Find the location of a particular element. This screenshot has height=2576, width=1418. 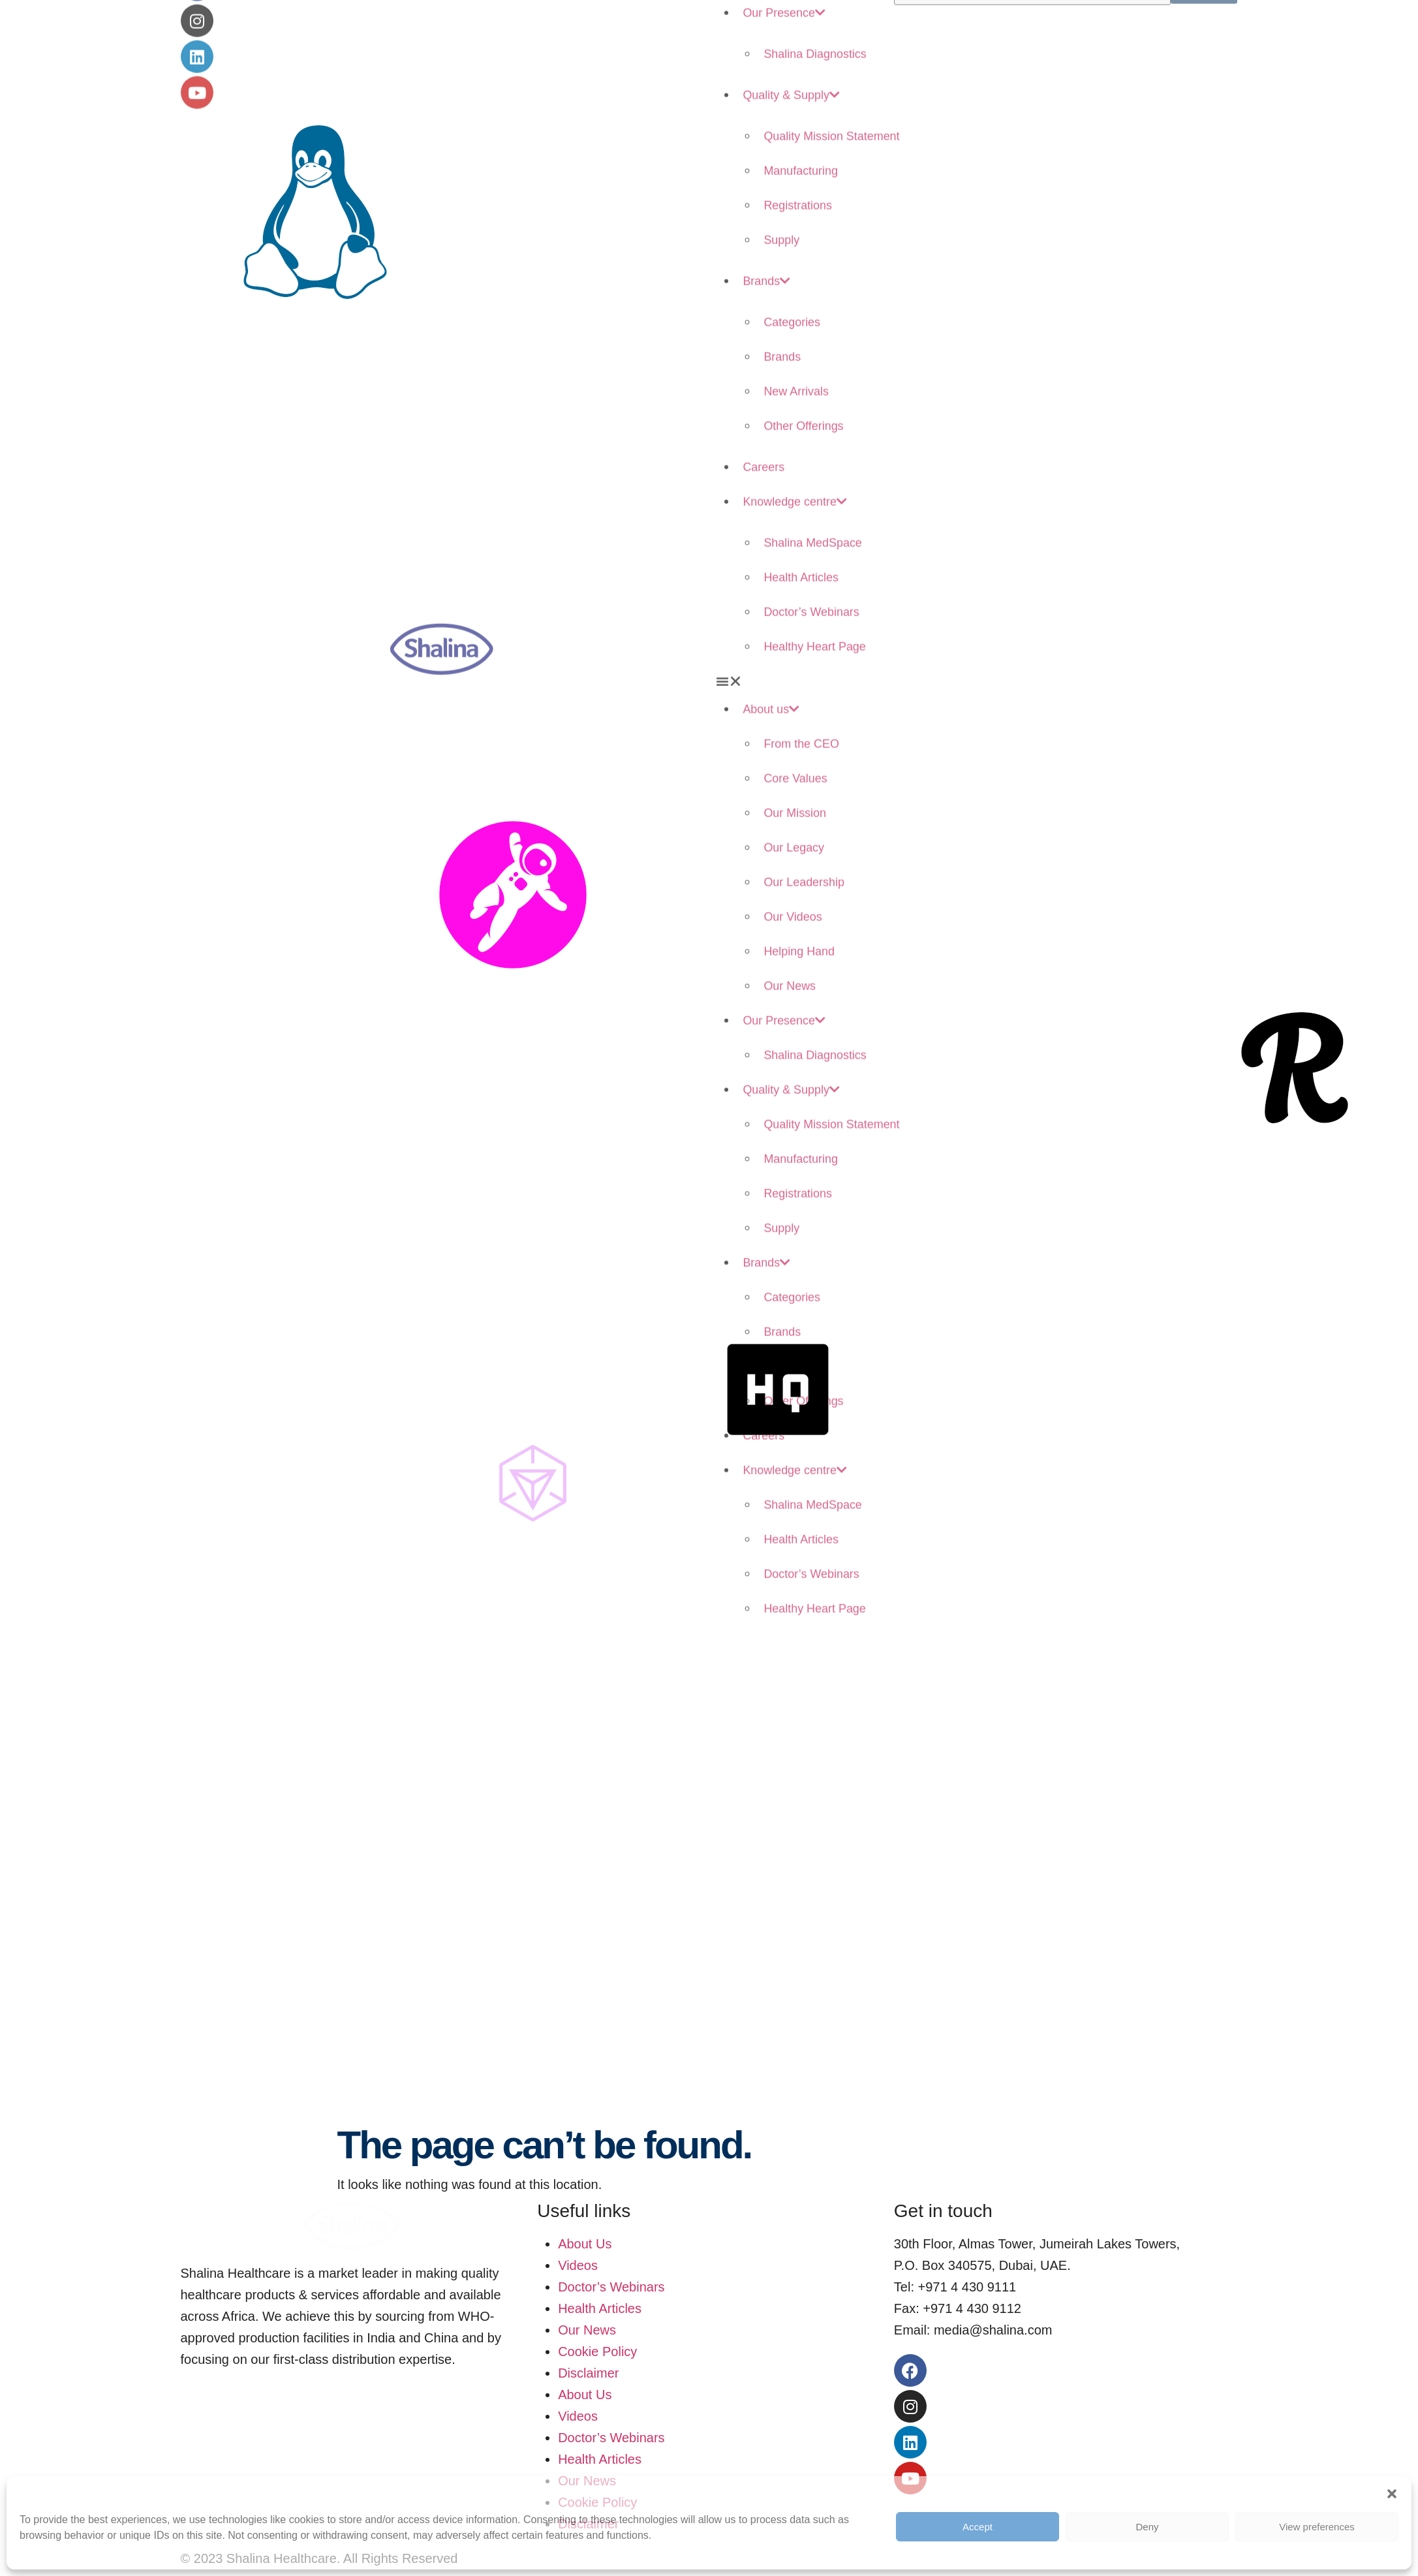

open the RunRun.it app is located at coordinates (1295, 1068).